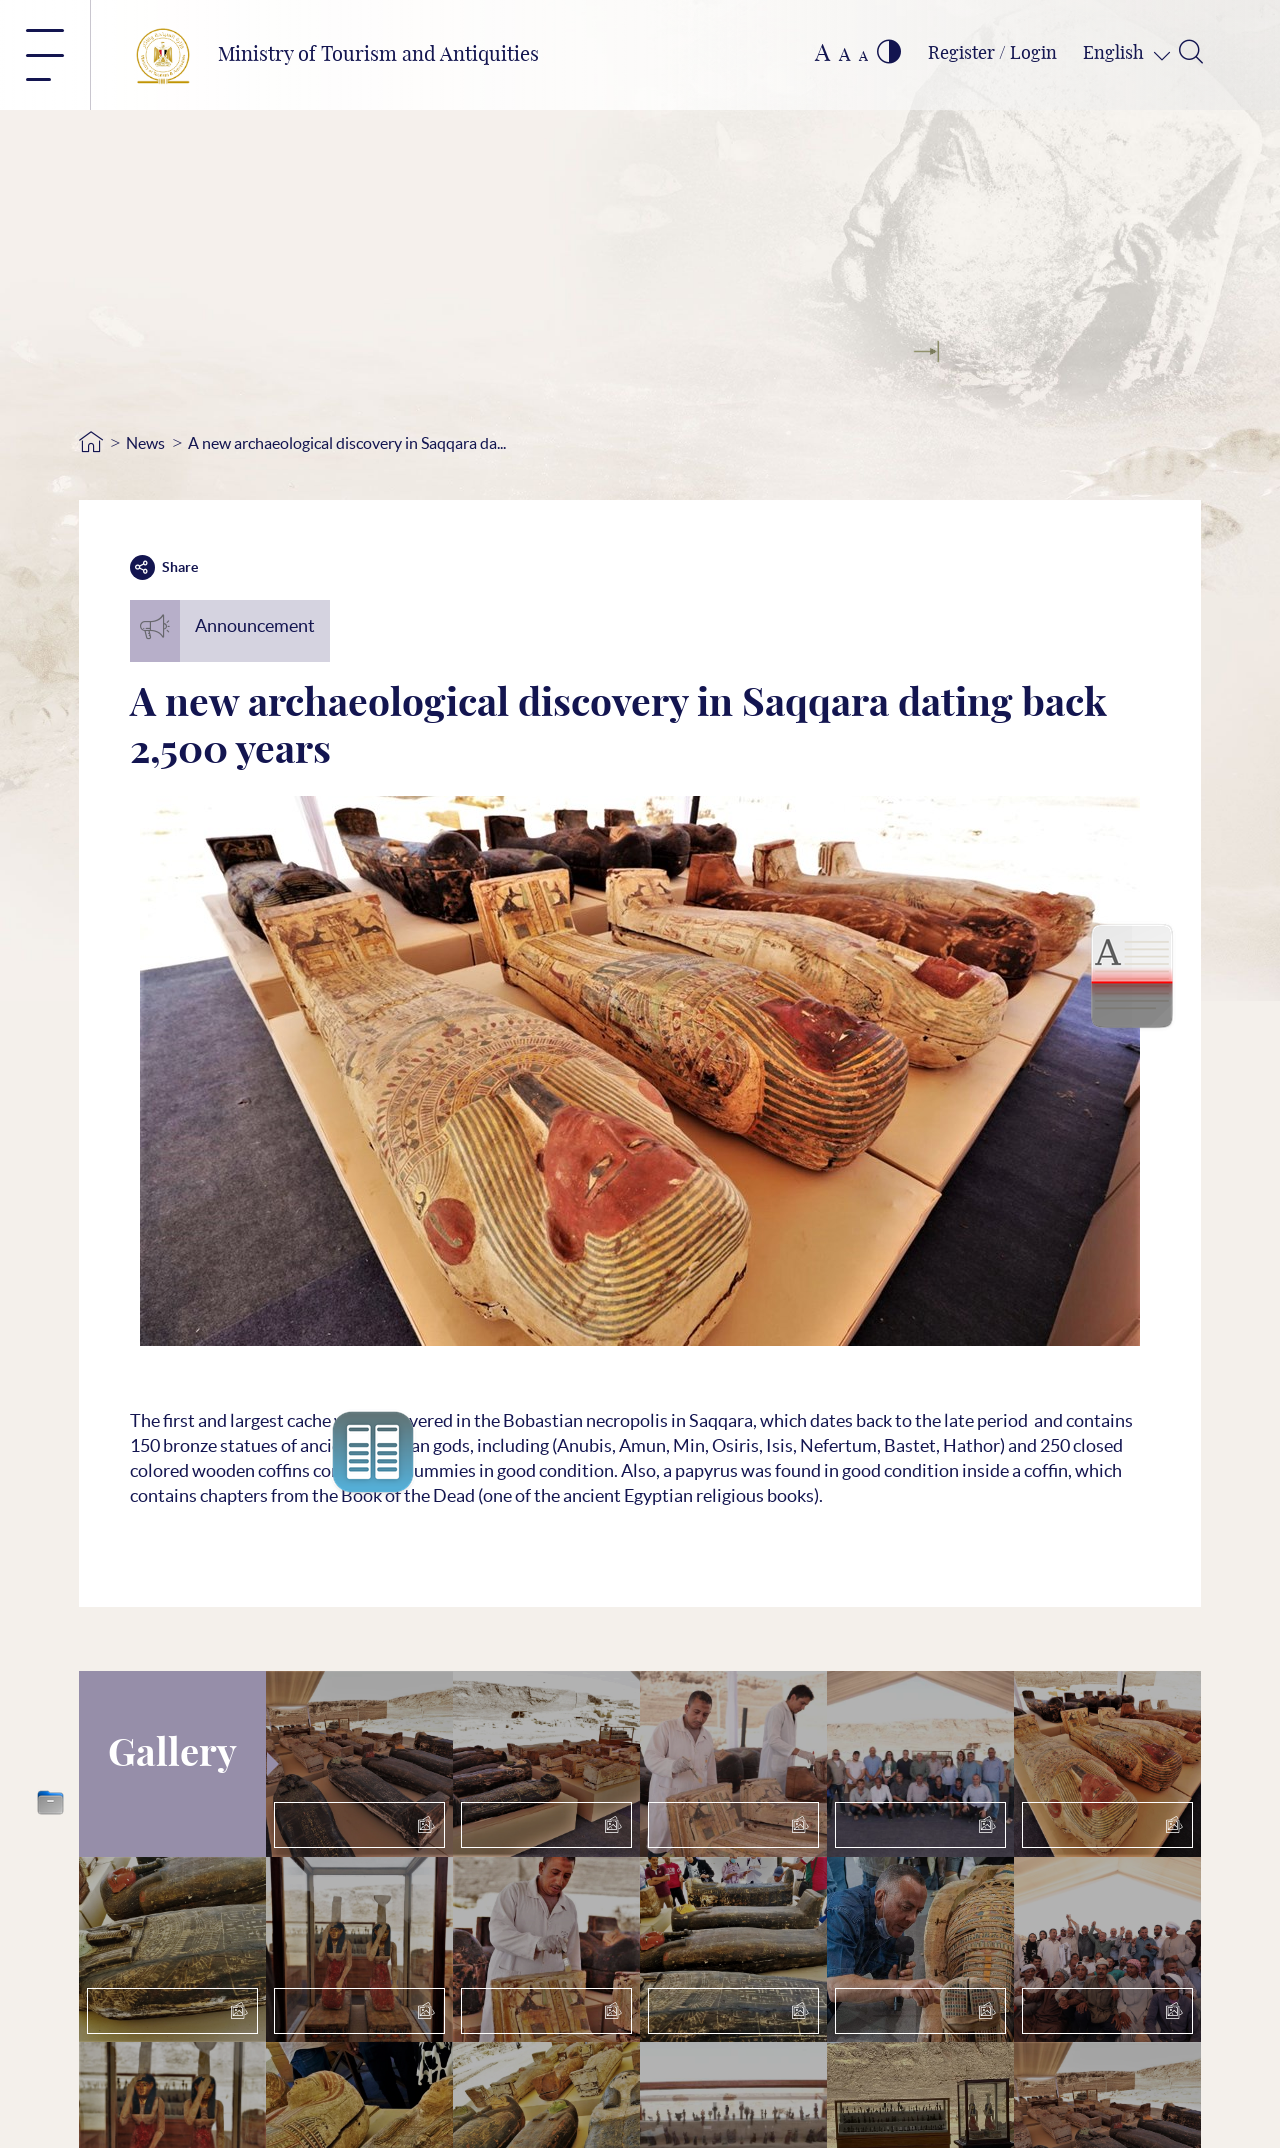 The width and height of the screenshot is (1280, 2148). What do you see at coordinates (50, 1802) in the screenshot?
I see `open the file manager application` at bounding box center [50, 1802].